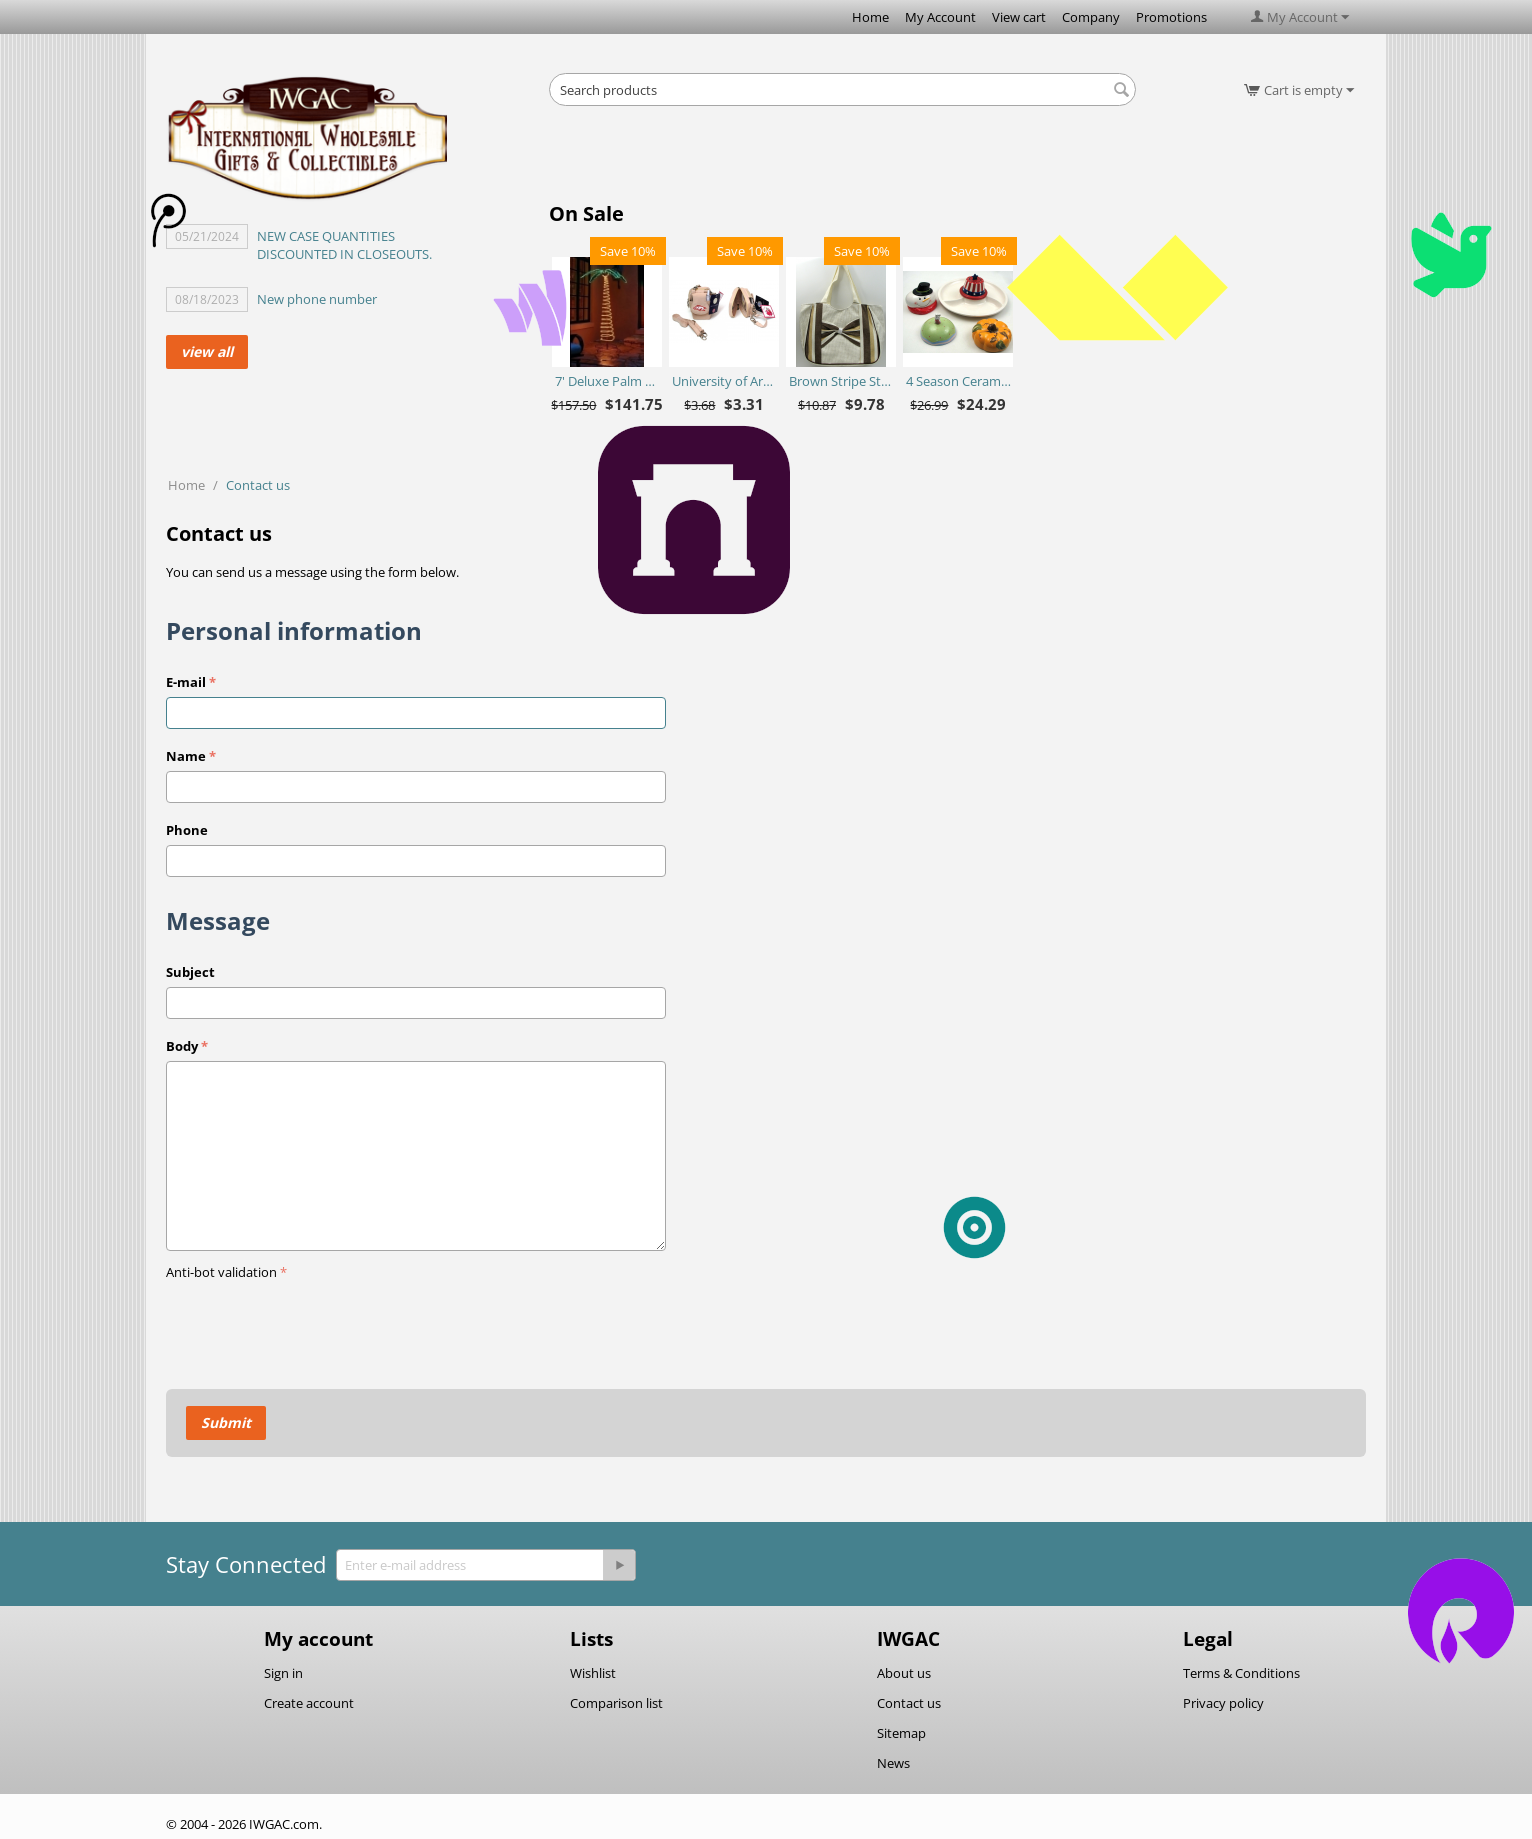 This screenshot has width=1532, height=1839. I want to click on open the Farcaster app, so click(694, 520).